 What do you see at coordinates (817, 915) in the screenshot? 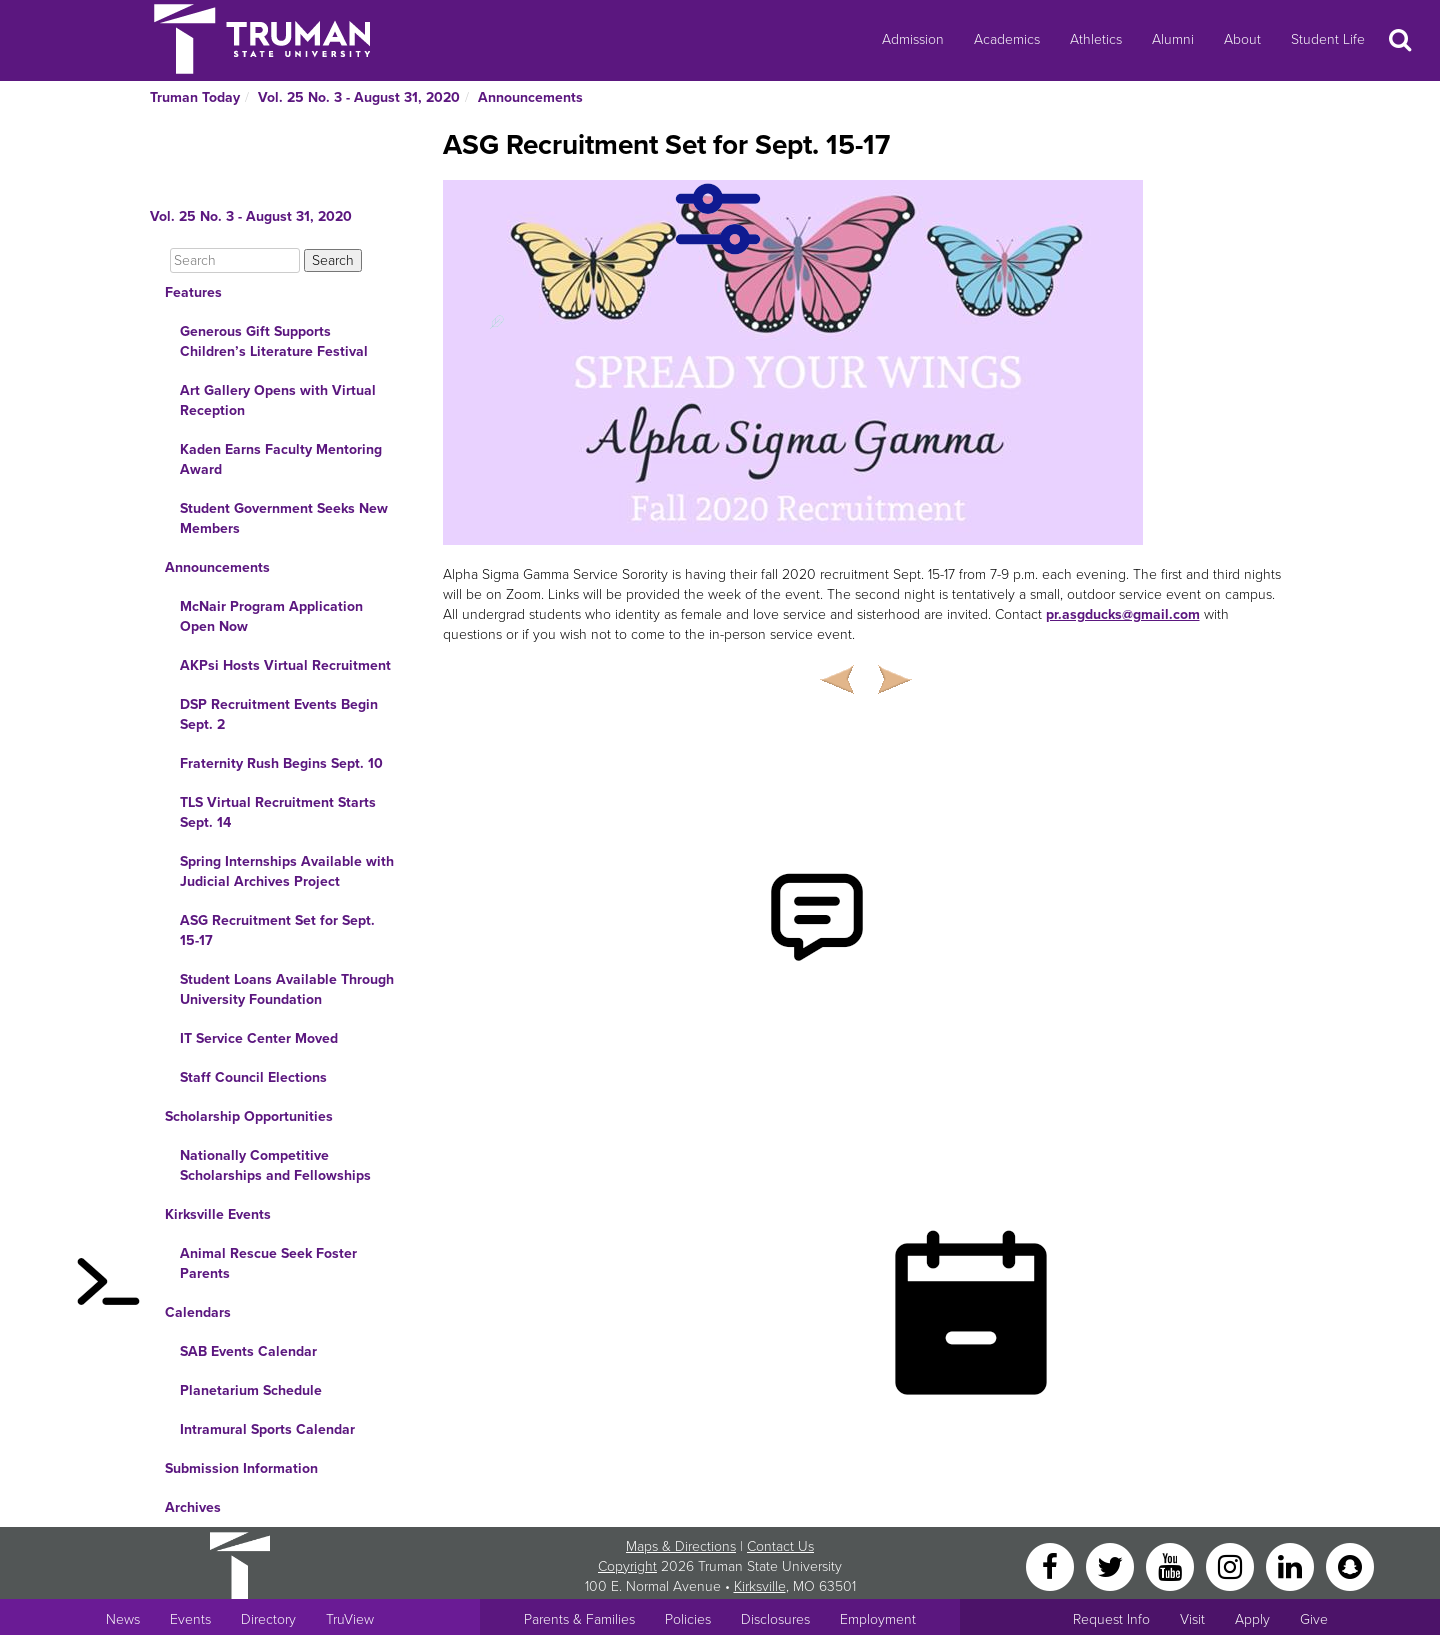
I see `open messaging or chat` at bounding box center [817, 915].